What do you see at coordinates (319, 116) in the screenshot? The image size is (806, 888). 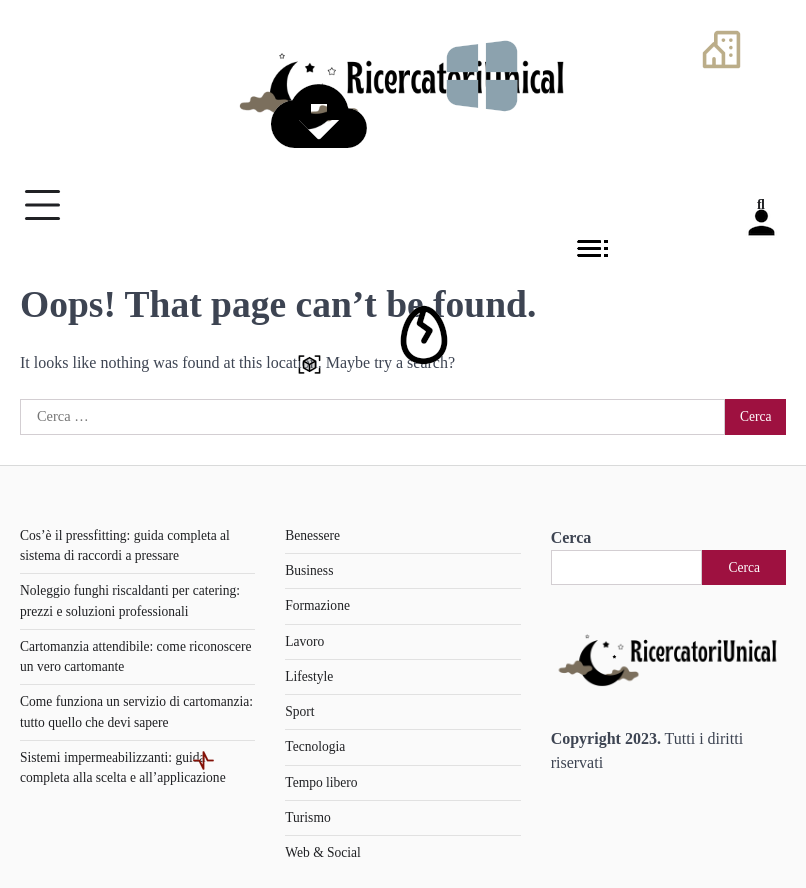 I see `download file from cloud storage` at bounding box center [319, 116].